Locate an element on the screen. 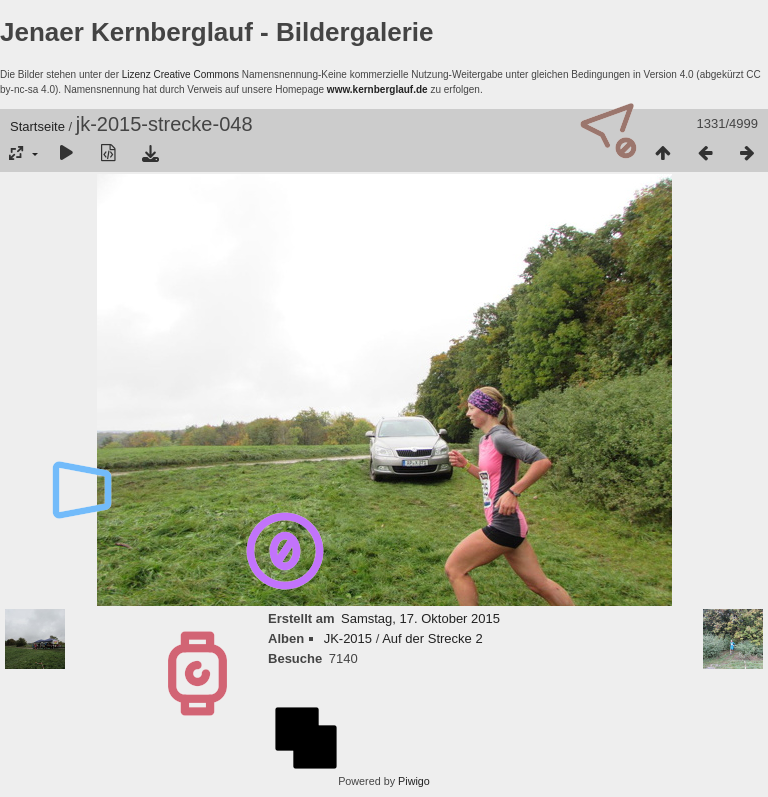 This screenshot has width=768, height=797. disable location sharing is located at coordinates (607, 129).